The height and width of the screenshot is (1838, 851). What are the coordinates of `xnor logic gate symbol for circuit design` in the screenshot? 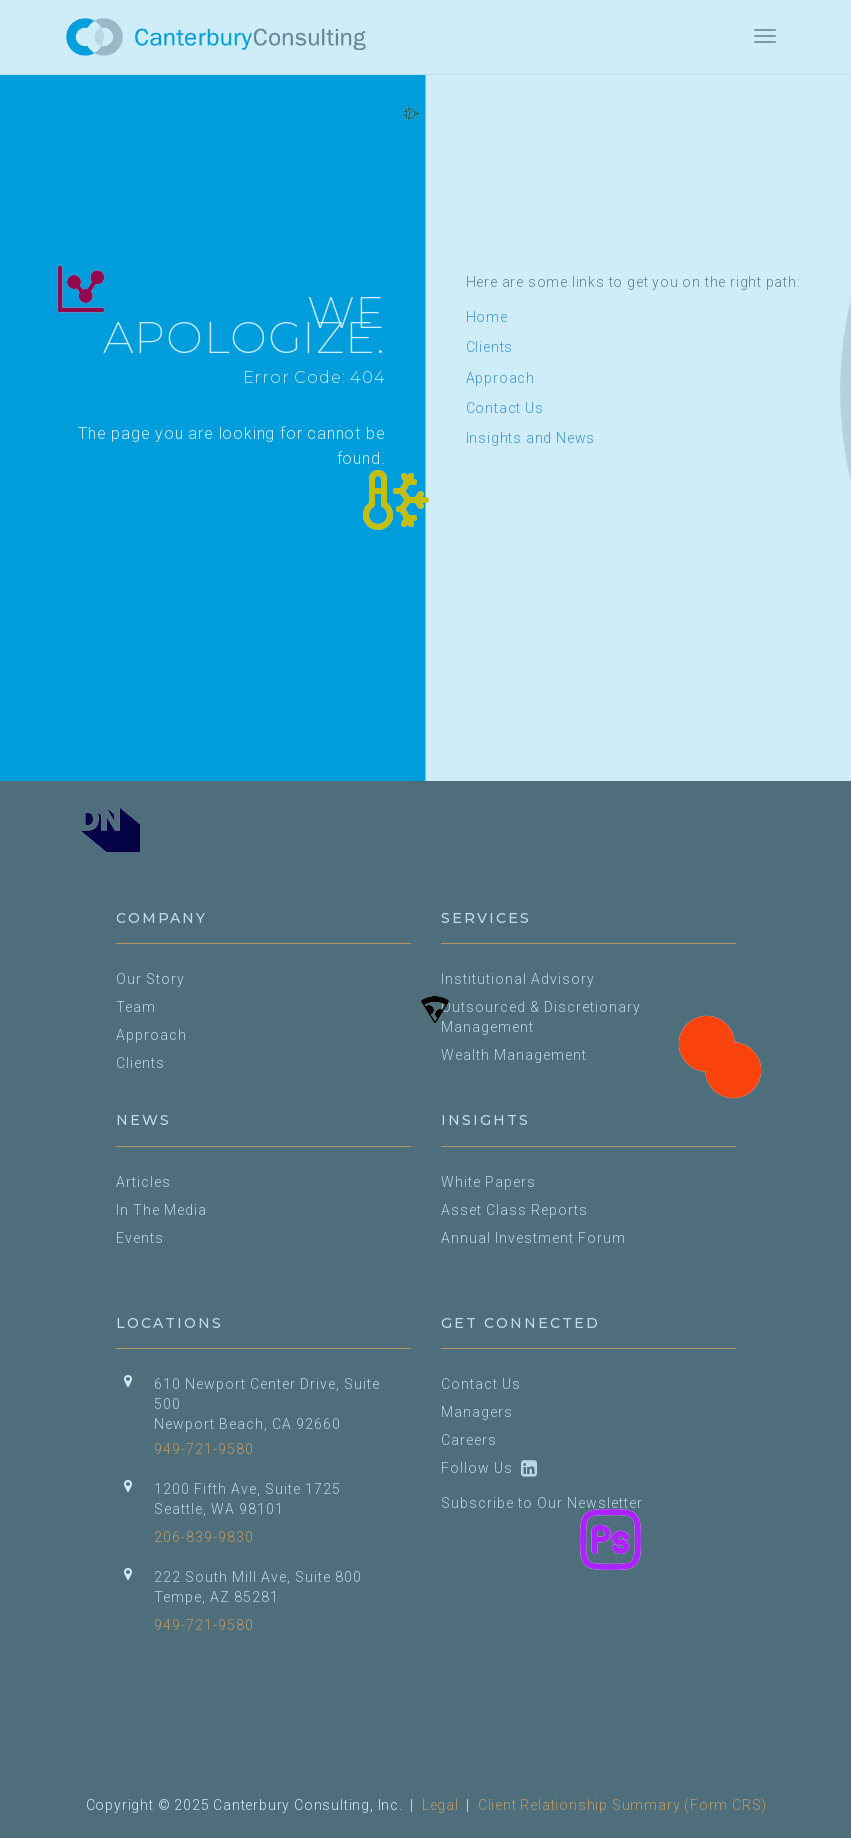 It's located at (411, 113).